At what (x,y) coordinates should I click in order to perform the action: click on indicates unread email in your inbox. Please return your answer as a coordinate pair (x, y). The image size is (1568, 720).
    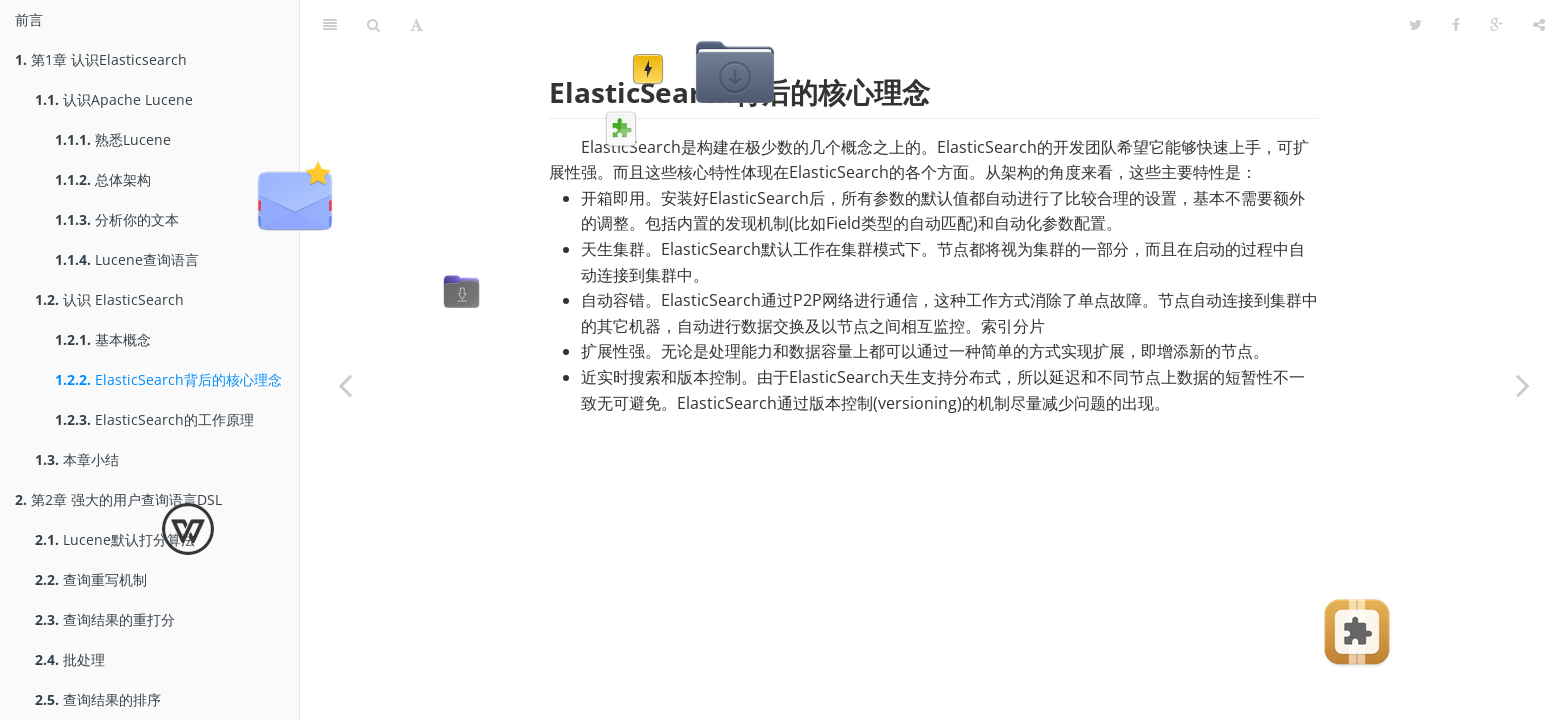
    Looking at the image, I should click on (295, 201).